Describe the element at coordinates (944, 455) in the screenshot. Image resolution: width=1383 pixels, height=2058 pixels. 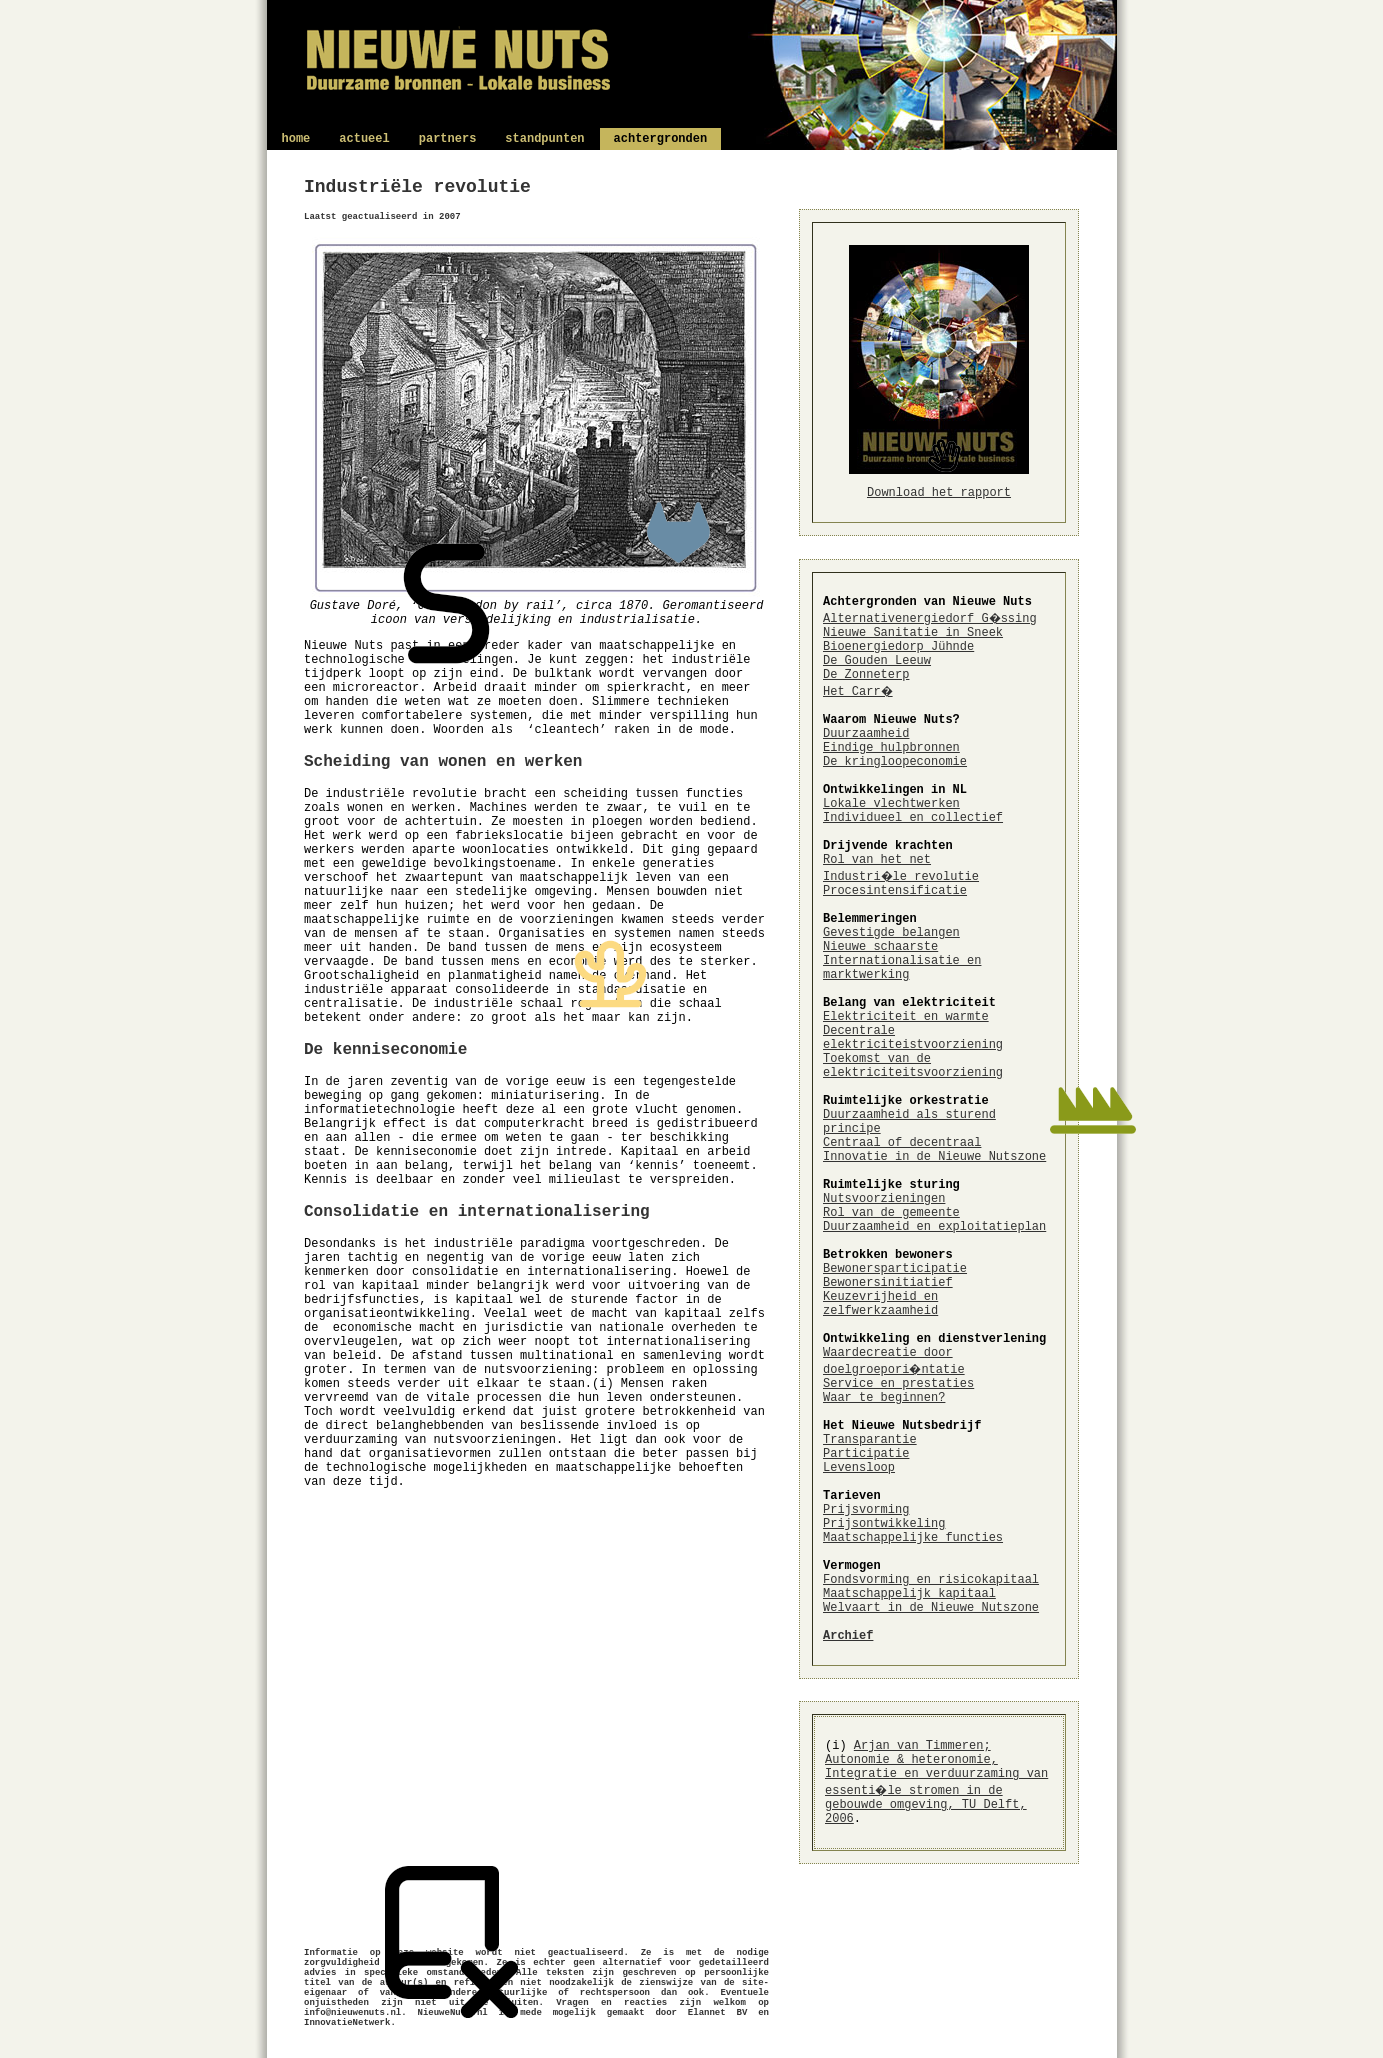
I see `send a vulcan salute greeting` at that location.